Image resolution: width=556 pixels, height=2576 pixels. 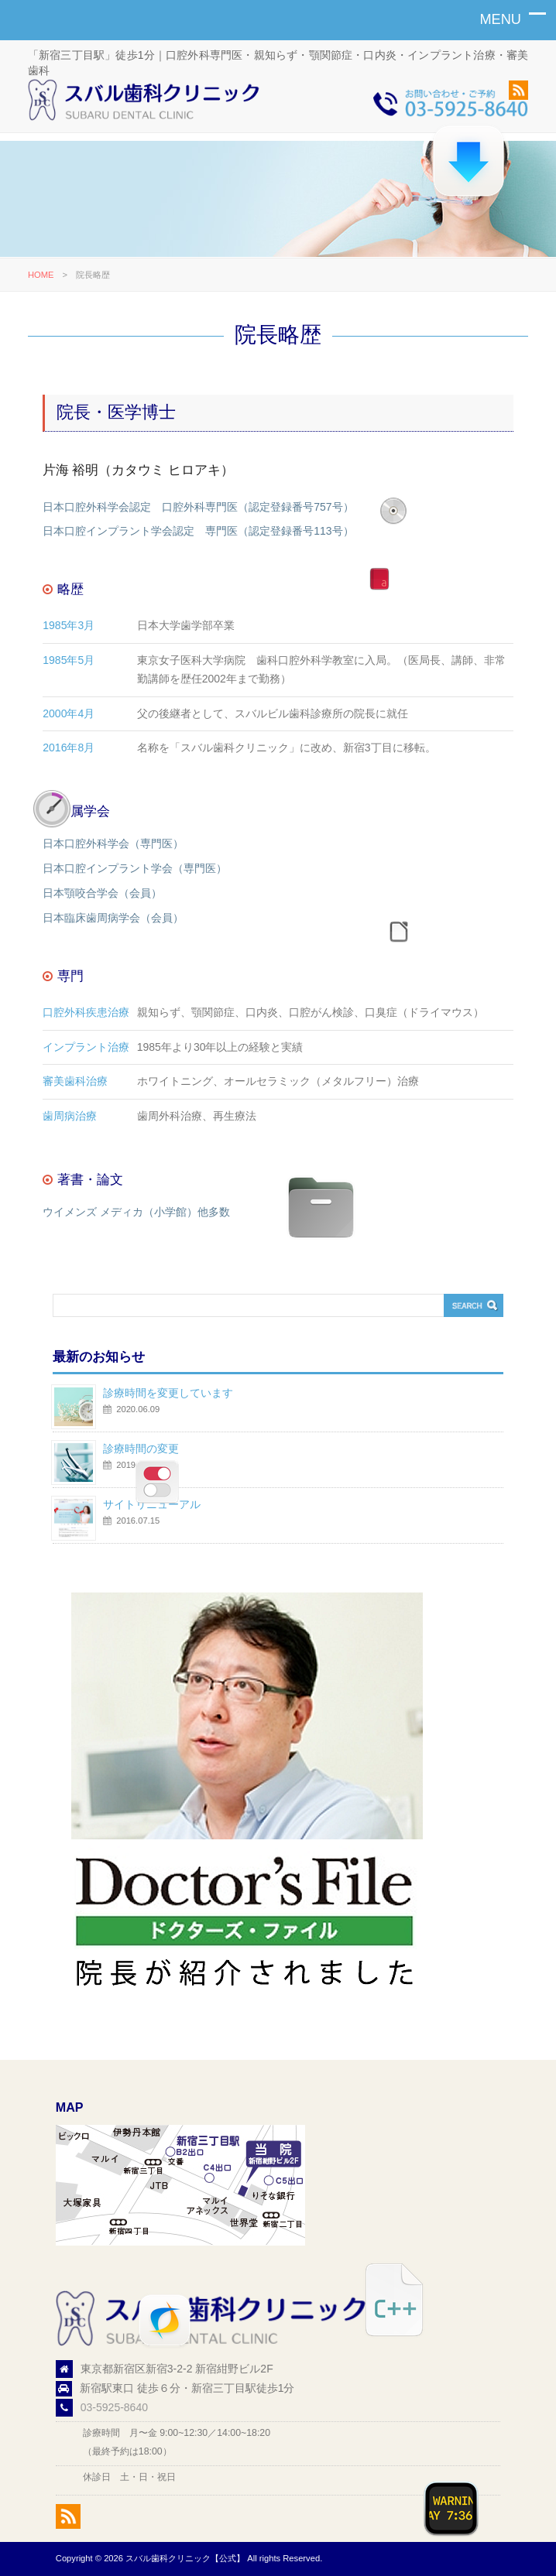 What do you see at coordinates (399, 932) in the screenshot?
I see `open LibreOffice suite` at bounding box center [399, 932].